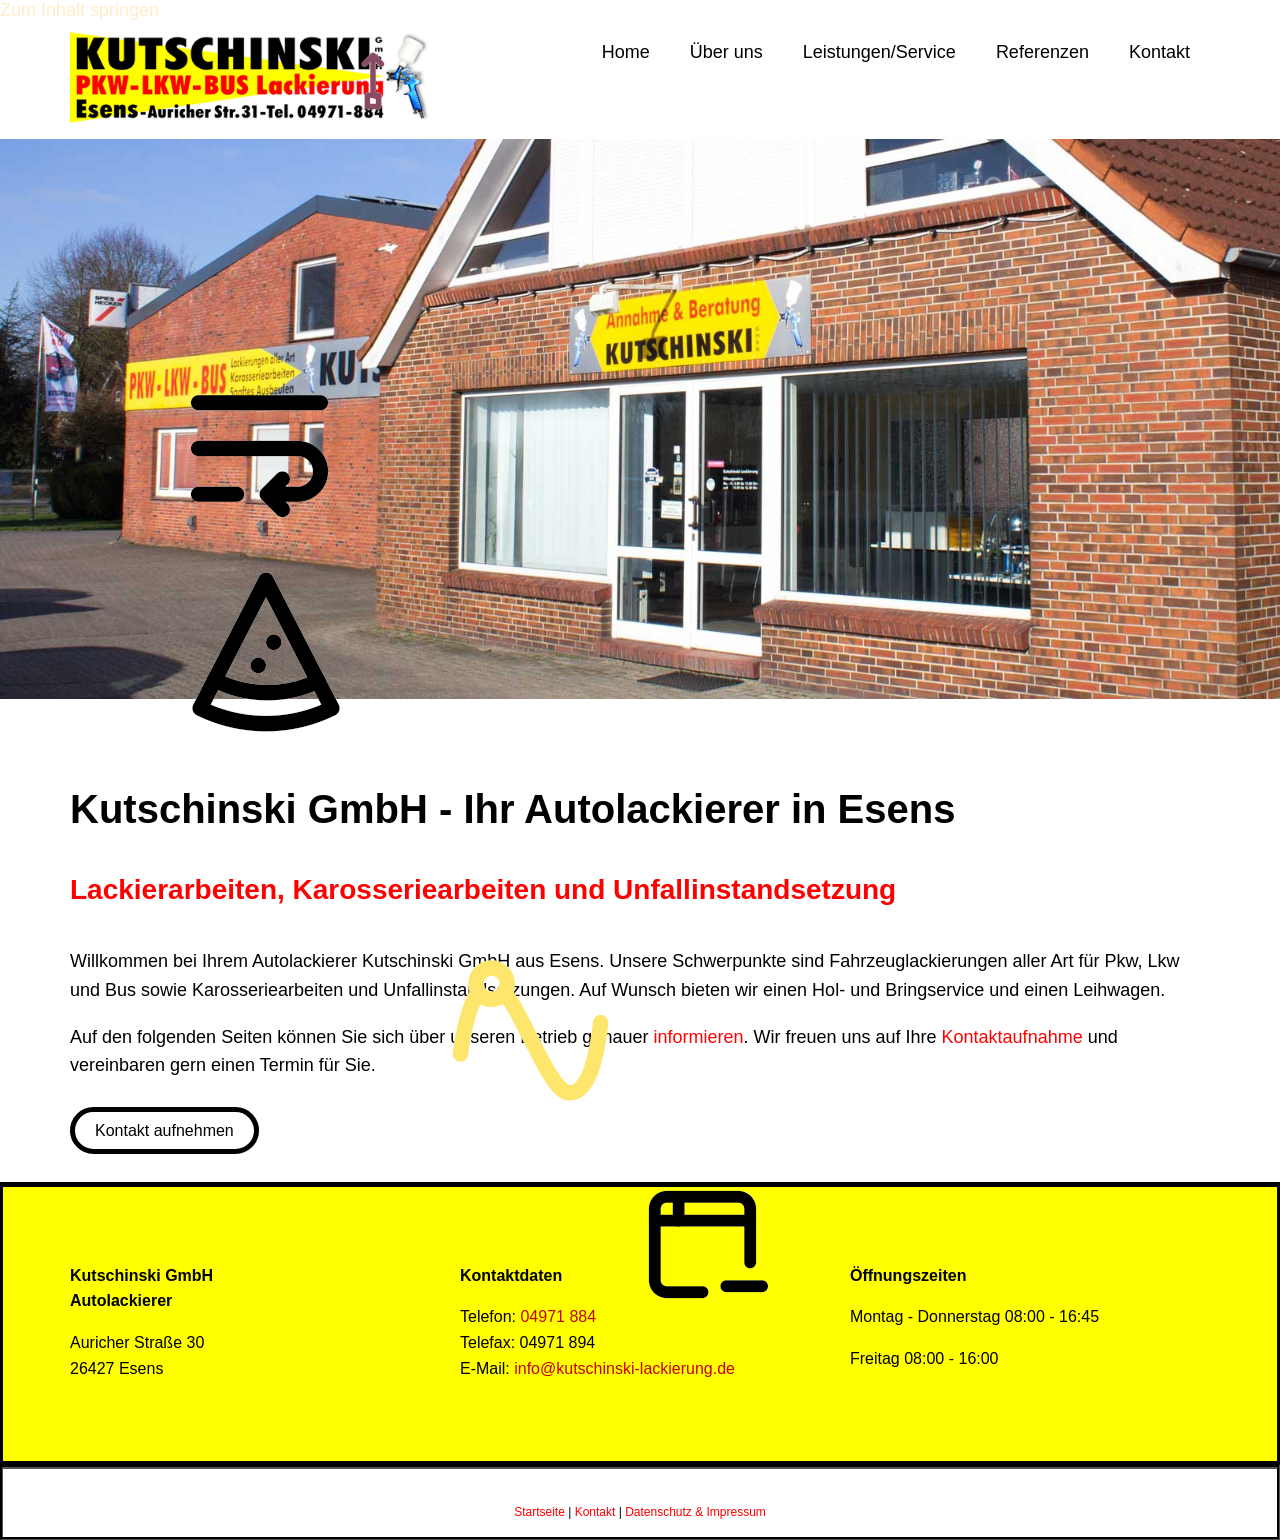 This screenshot has width=1280, height=1540. Describe the element at coordinates (266, 650) in the screenshot. I see `browse food delivery options` at that location.